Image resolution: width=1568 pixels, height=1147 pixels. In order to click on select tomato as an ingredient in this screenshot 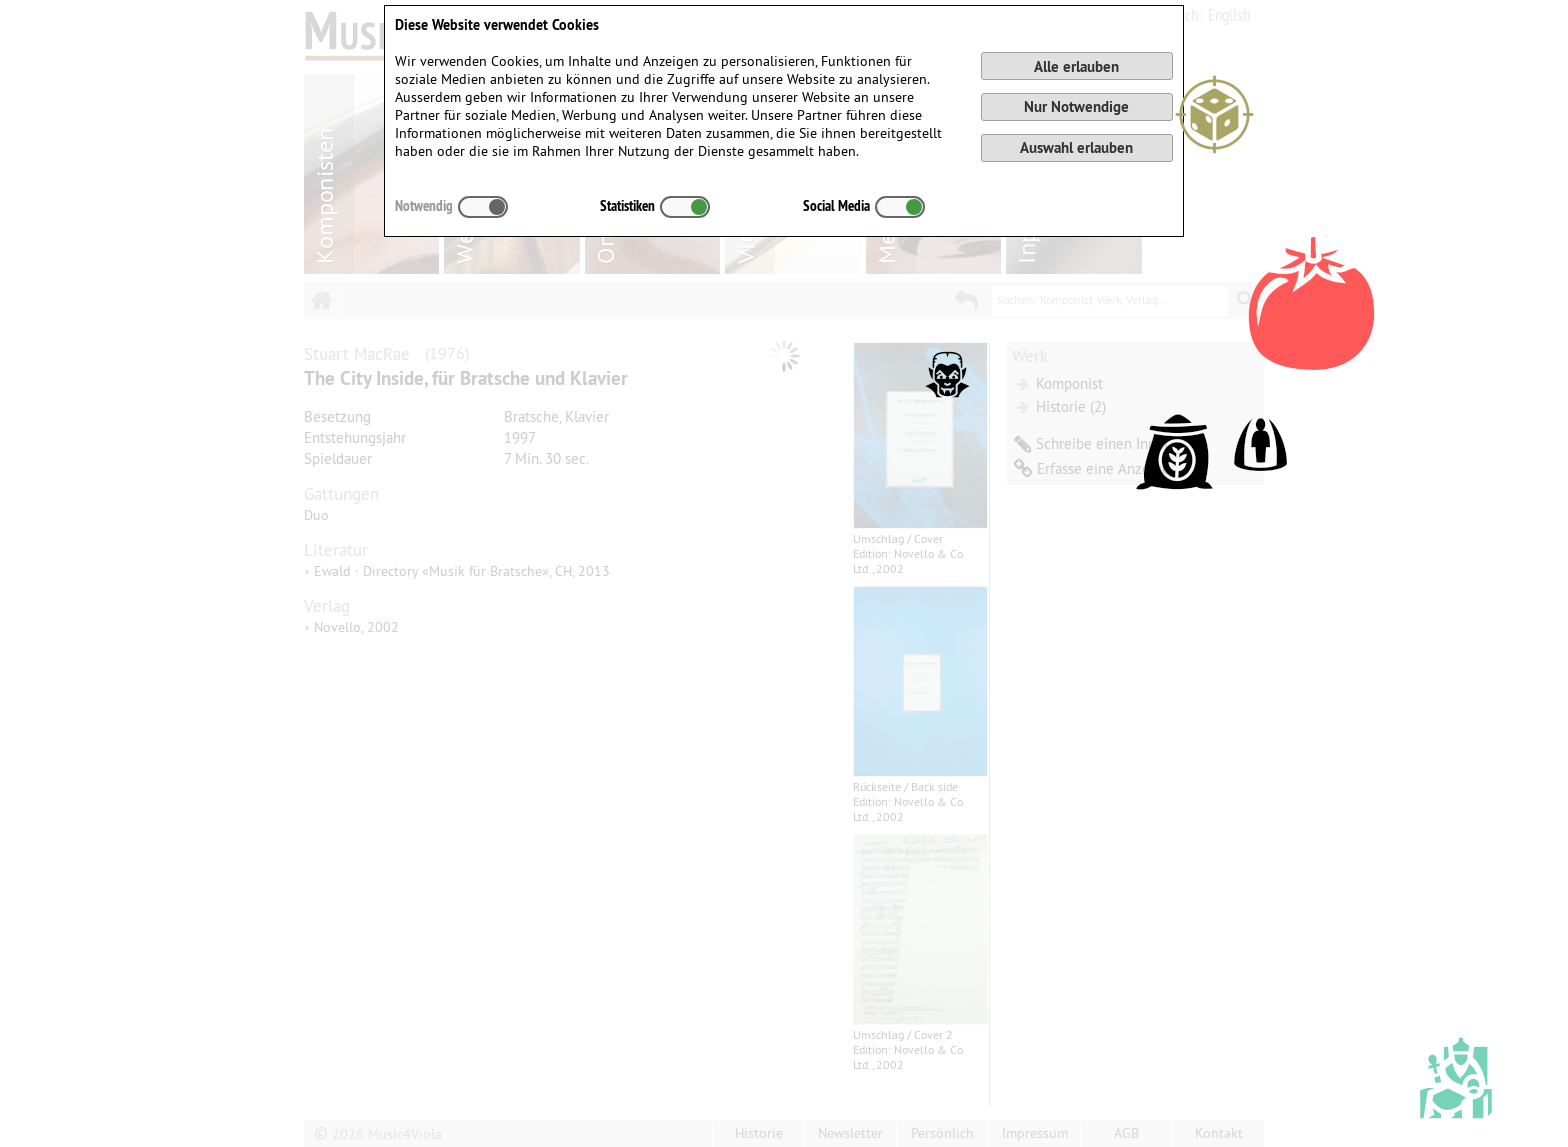, I will do `click(1311, 303)`.